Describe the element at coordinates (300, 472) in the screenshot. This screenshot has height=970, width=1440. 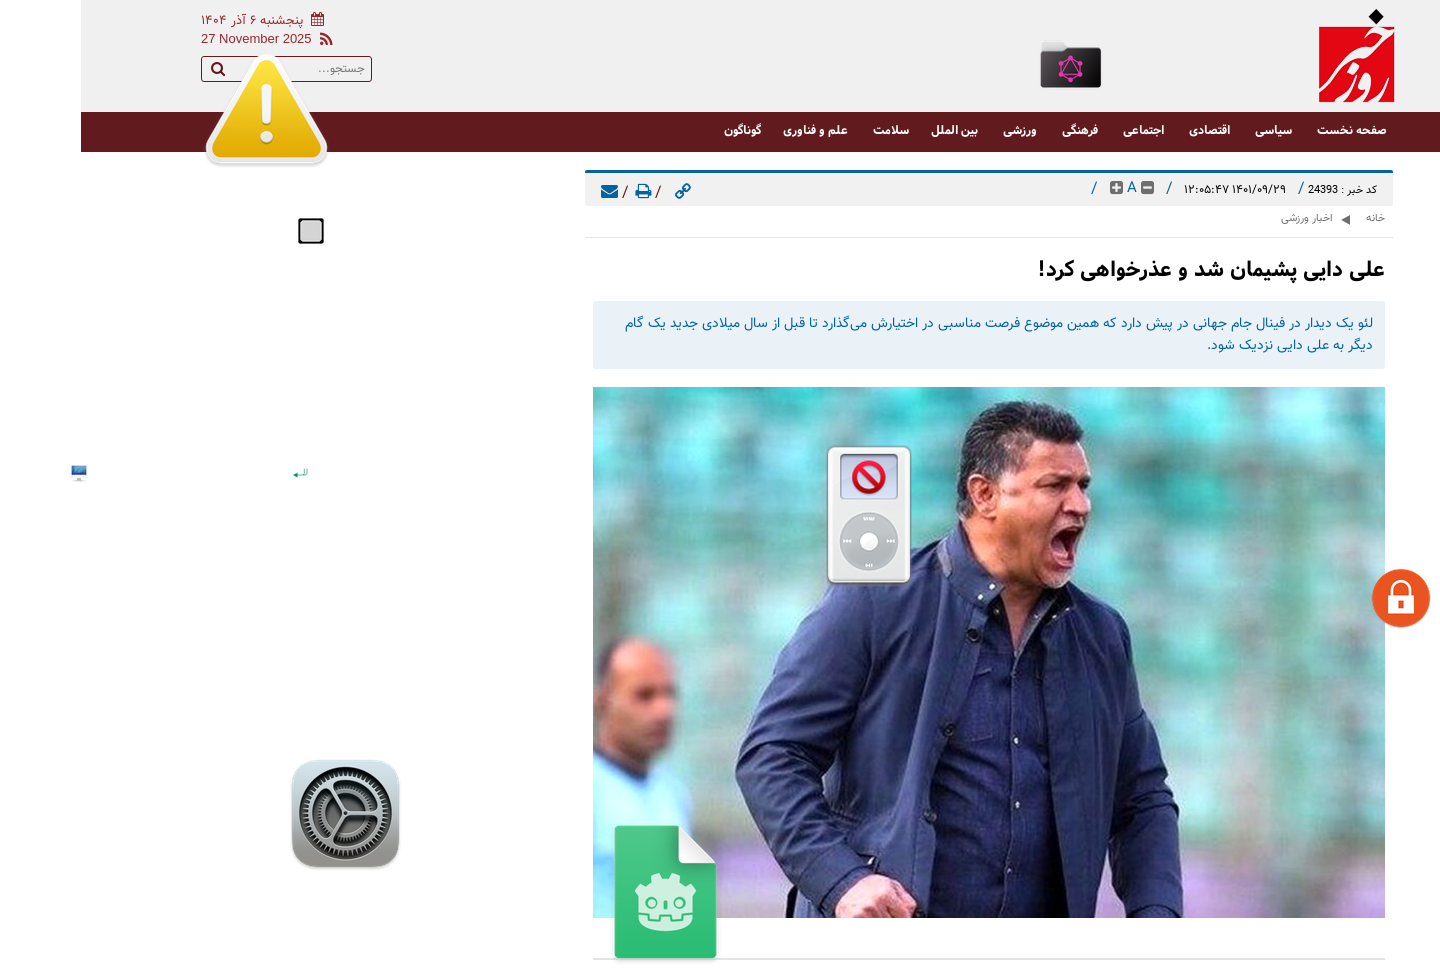
I see `reply to all recipients of an email` at that location.